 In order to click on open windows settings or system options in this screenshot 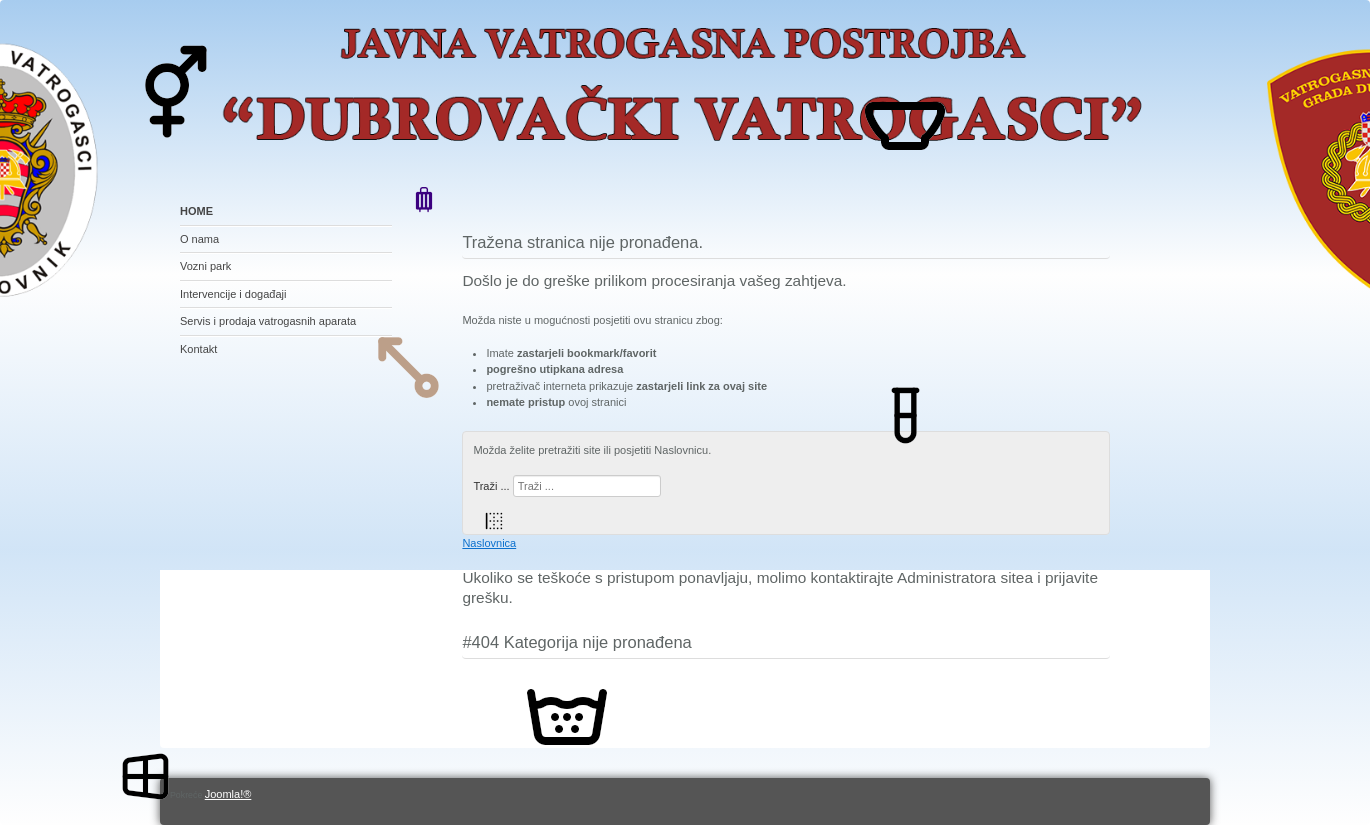, I will do `click(145, 776)`.